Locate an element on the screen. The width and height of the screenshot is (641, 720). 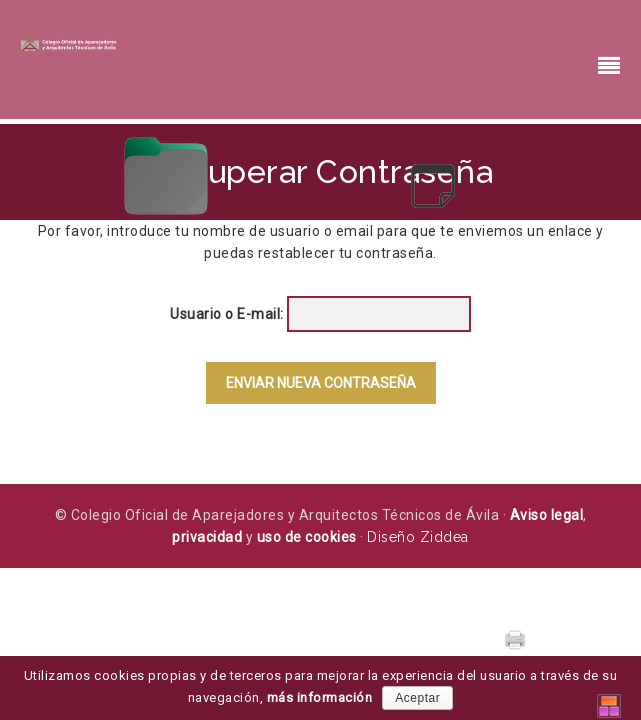
access desktop widgets or desklets is located at coordinates (433, 186).